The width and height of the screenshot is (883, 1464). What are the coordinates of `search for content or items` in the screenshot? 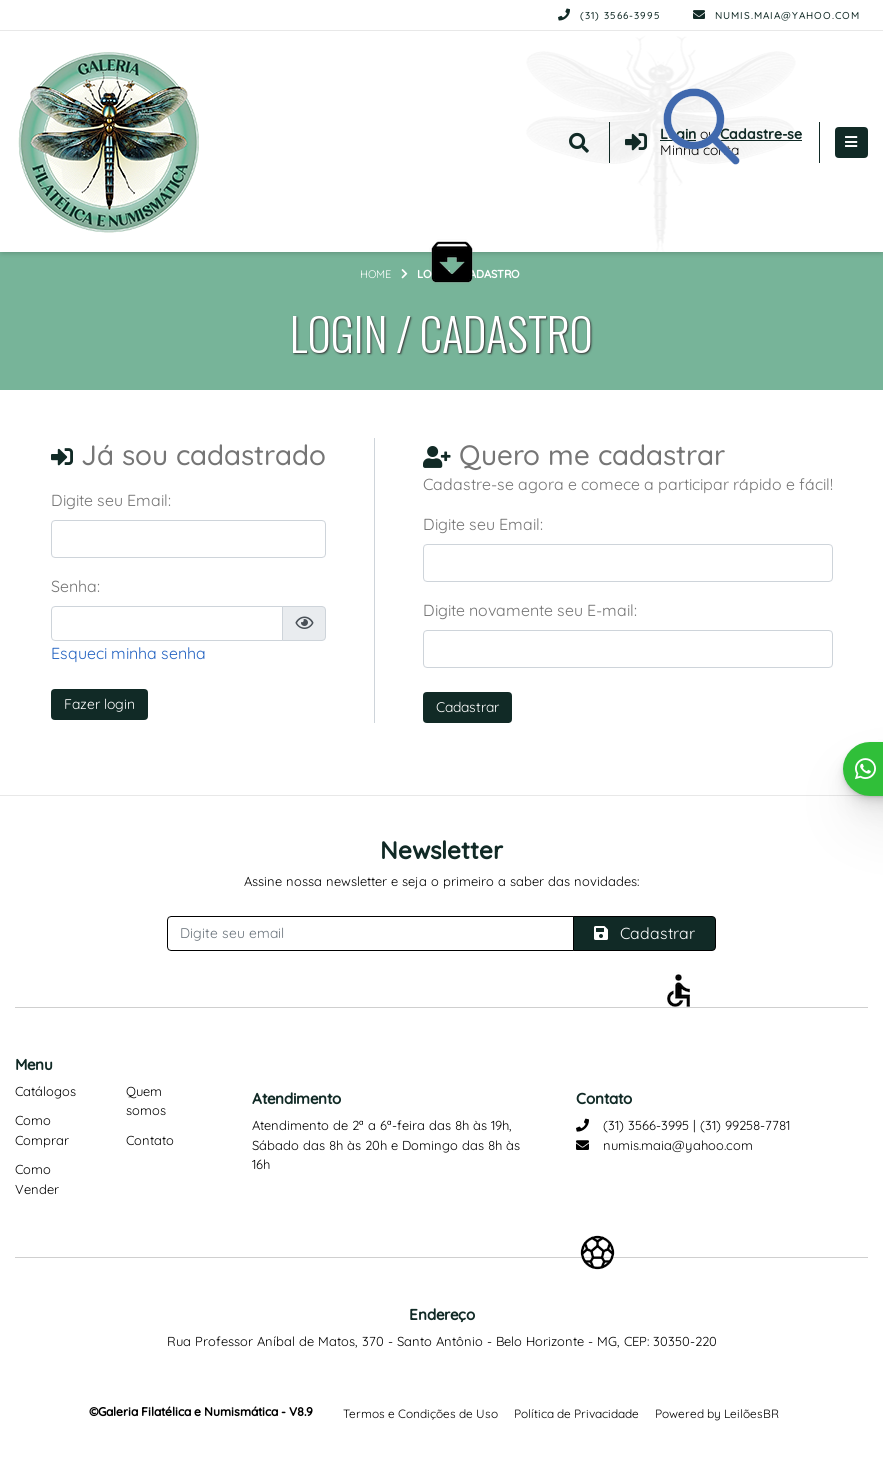 It's located at (701, 126).